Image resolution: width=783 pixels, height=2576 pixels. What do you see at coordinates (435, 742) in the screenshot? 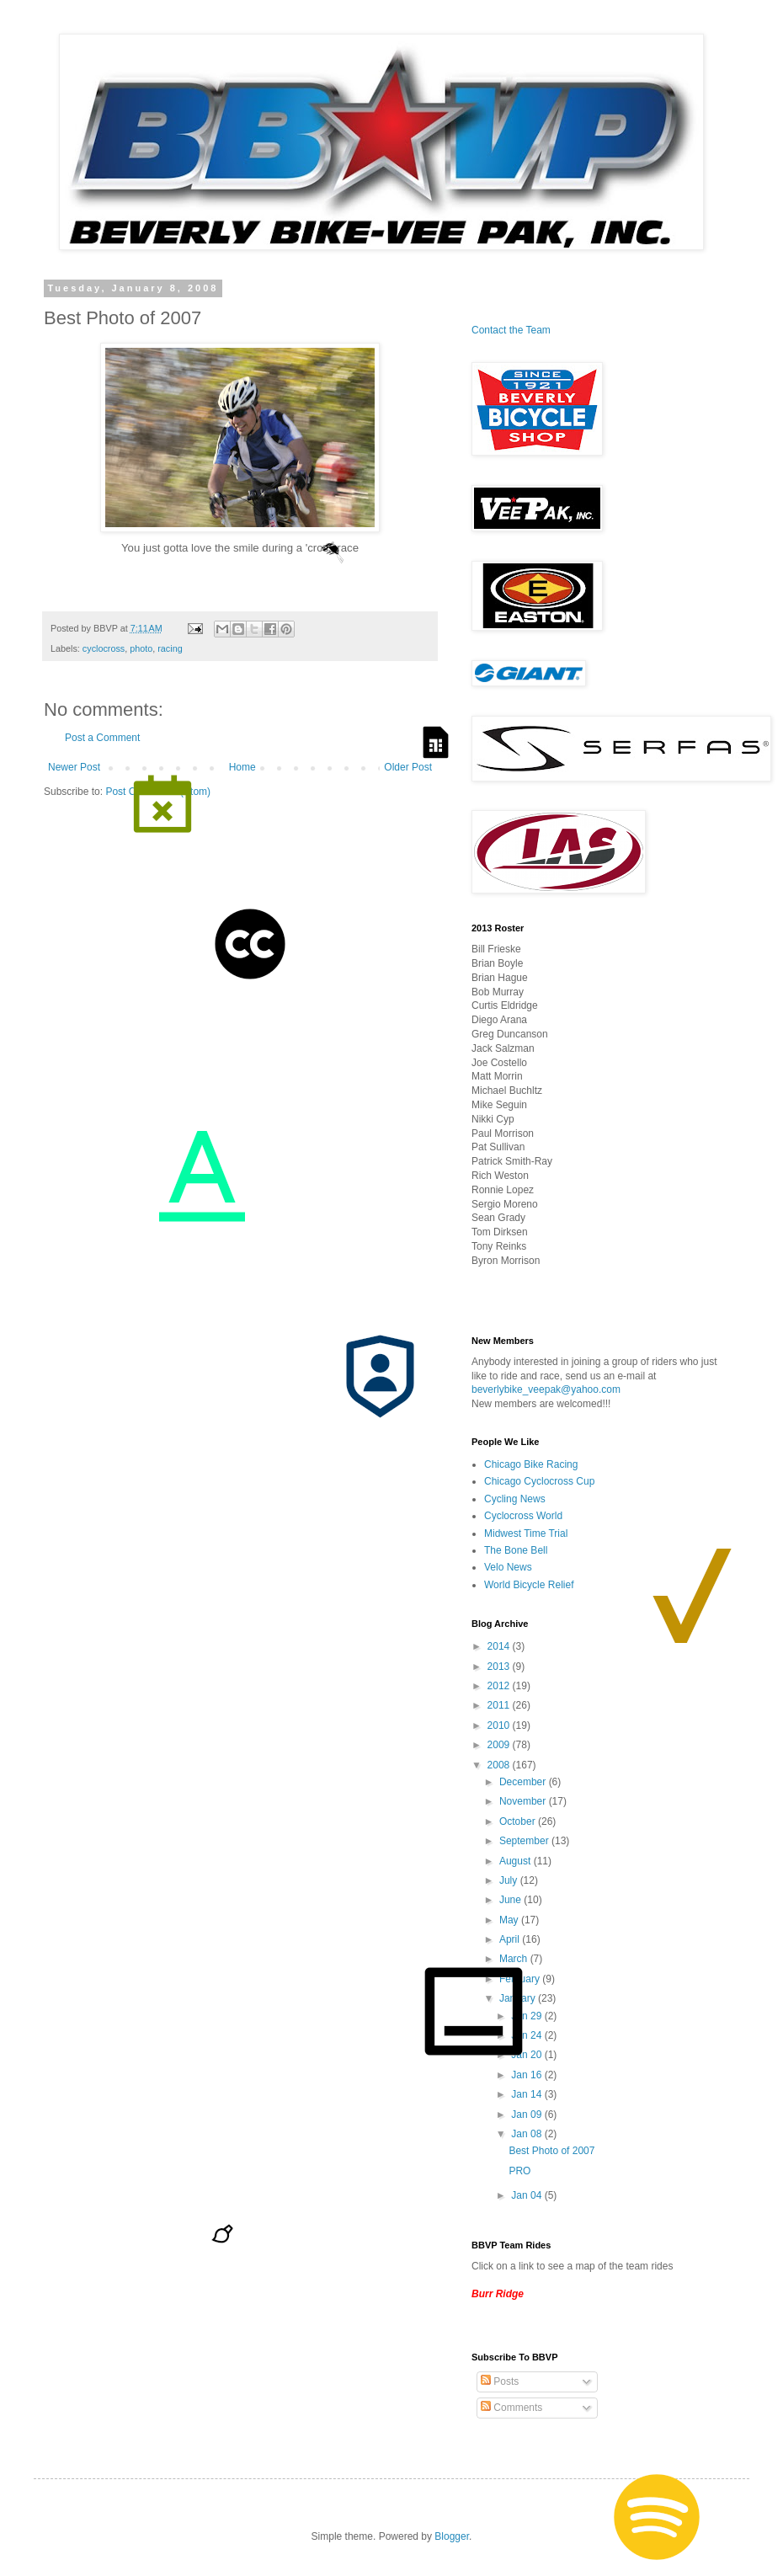
I see `manage sim card settings` at bounding box center [435, 742].